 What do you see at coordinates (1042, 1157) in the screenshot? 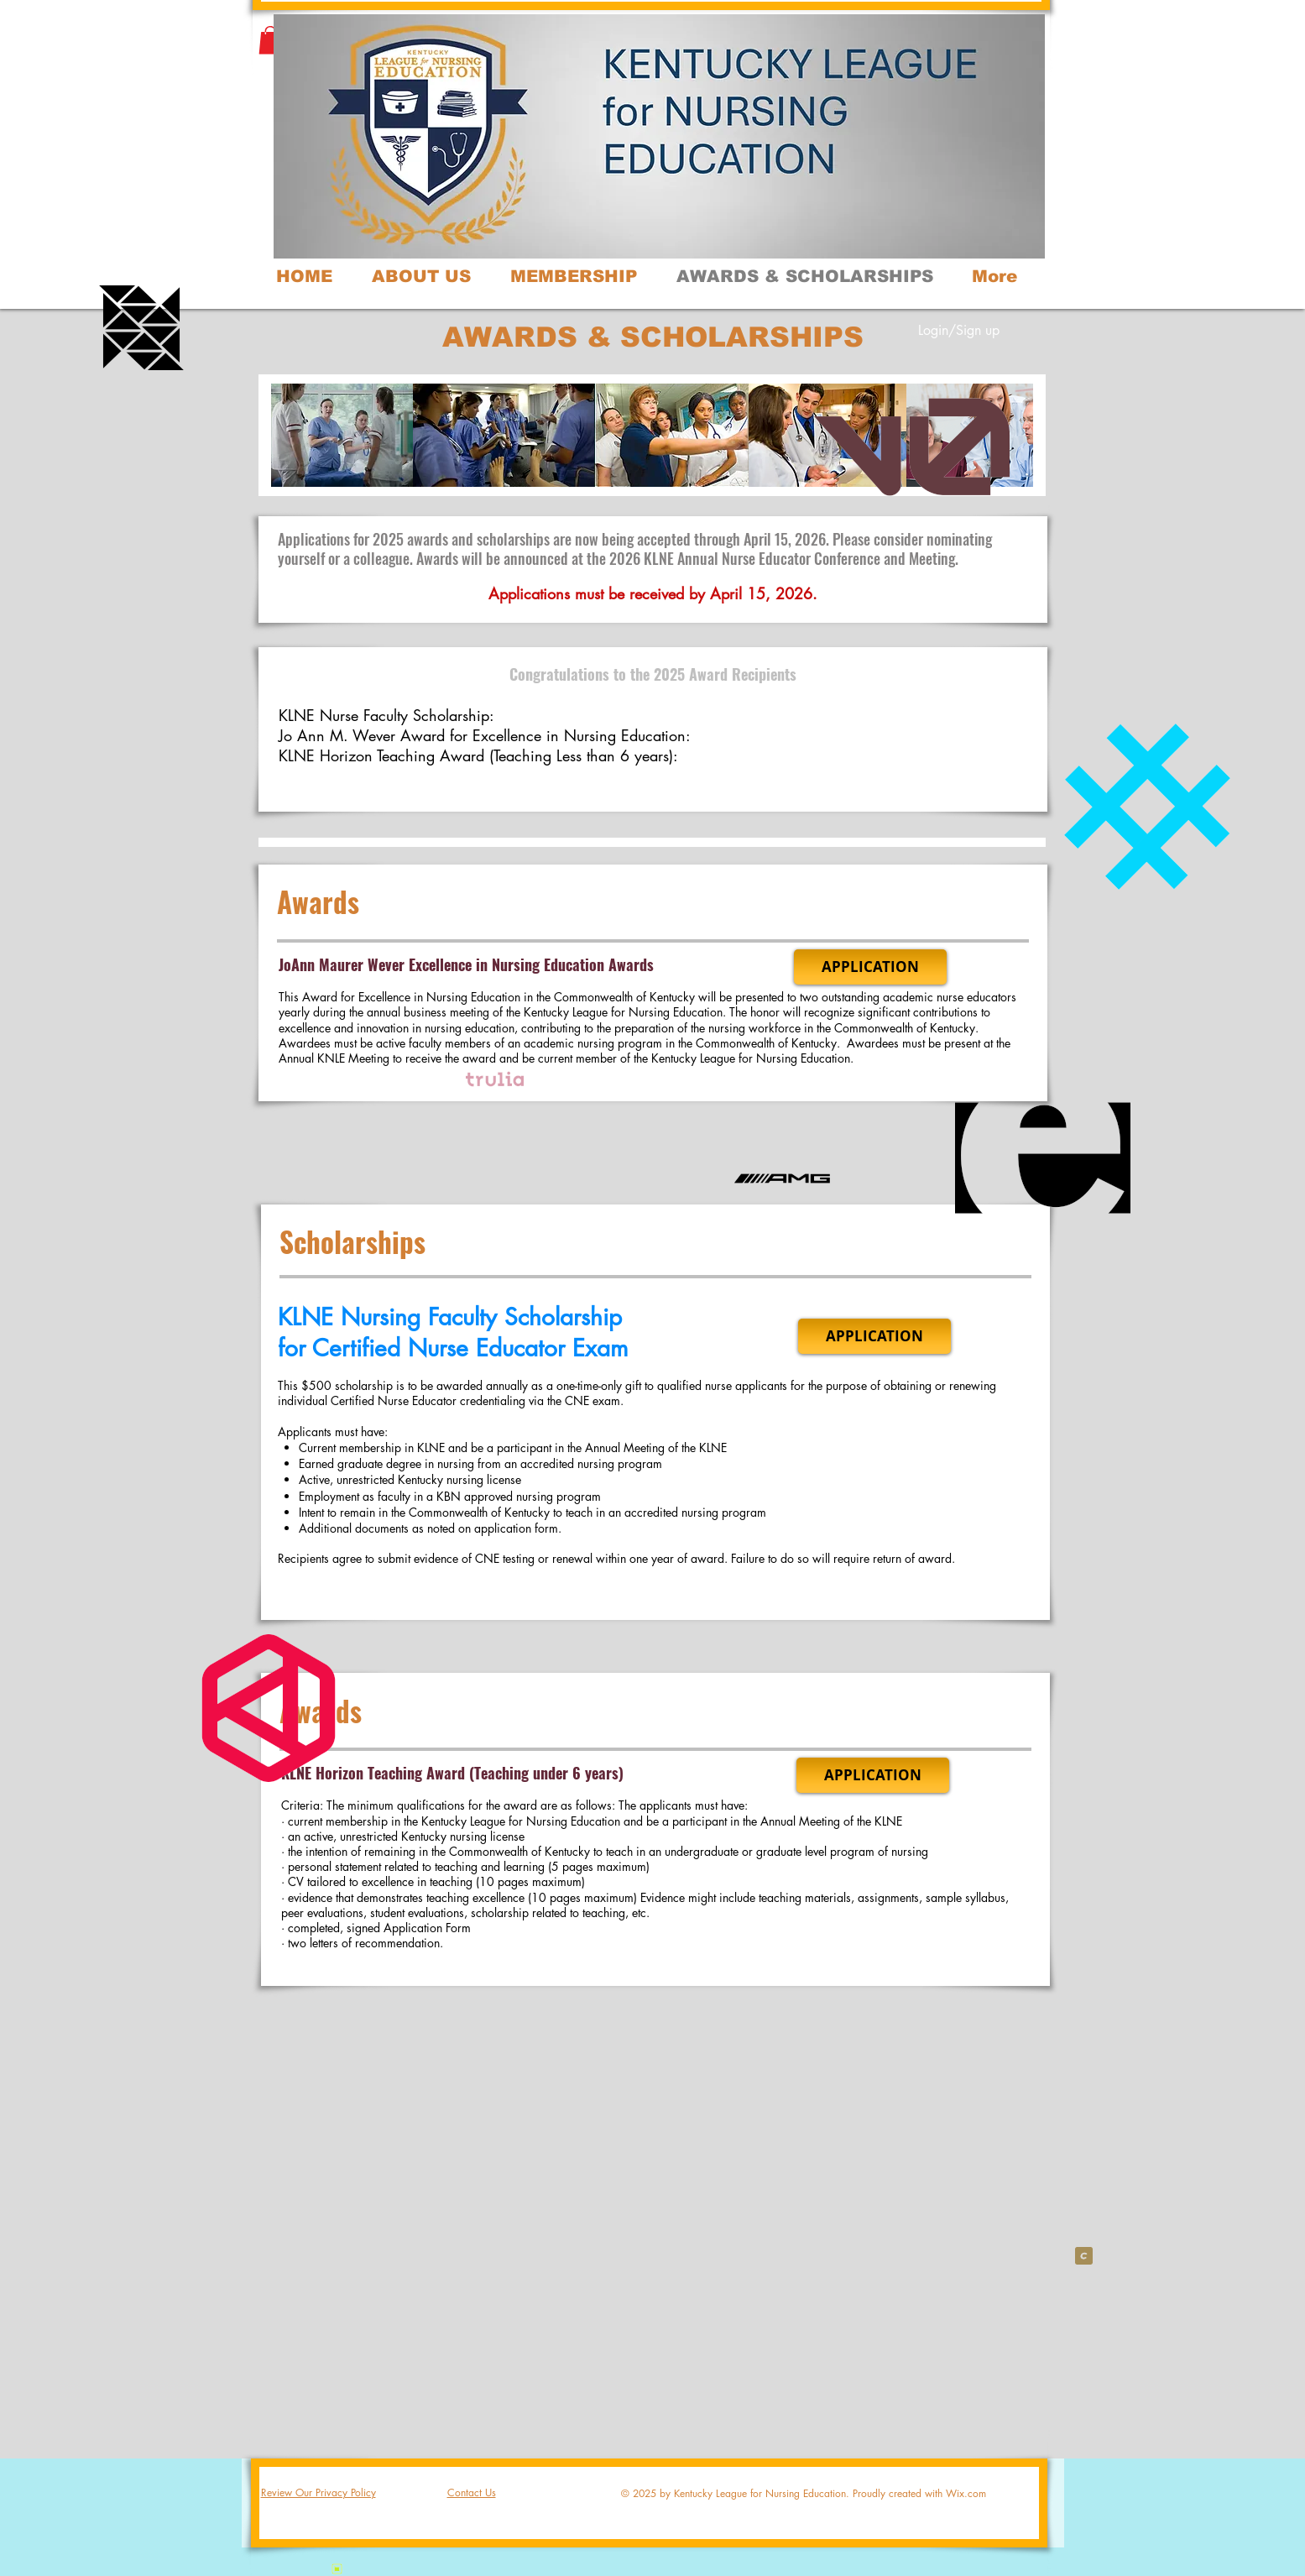
I see `erlang programming language logo` at bounding box center [1042, 1157].